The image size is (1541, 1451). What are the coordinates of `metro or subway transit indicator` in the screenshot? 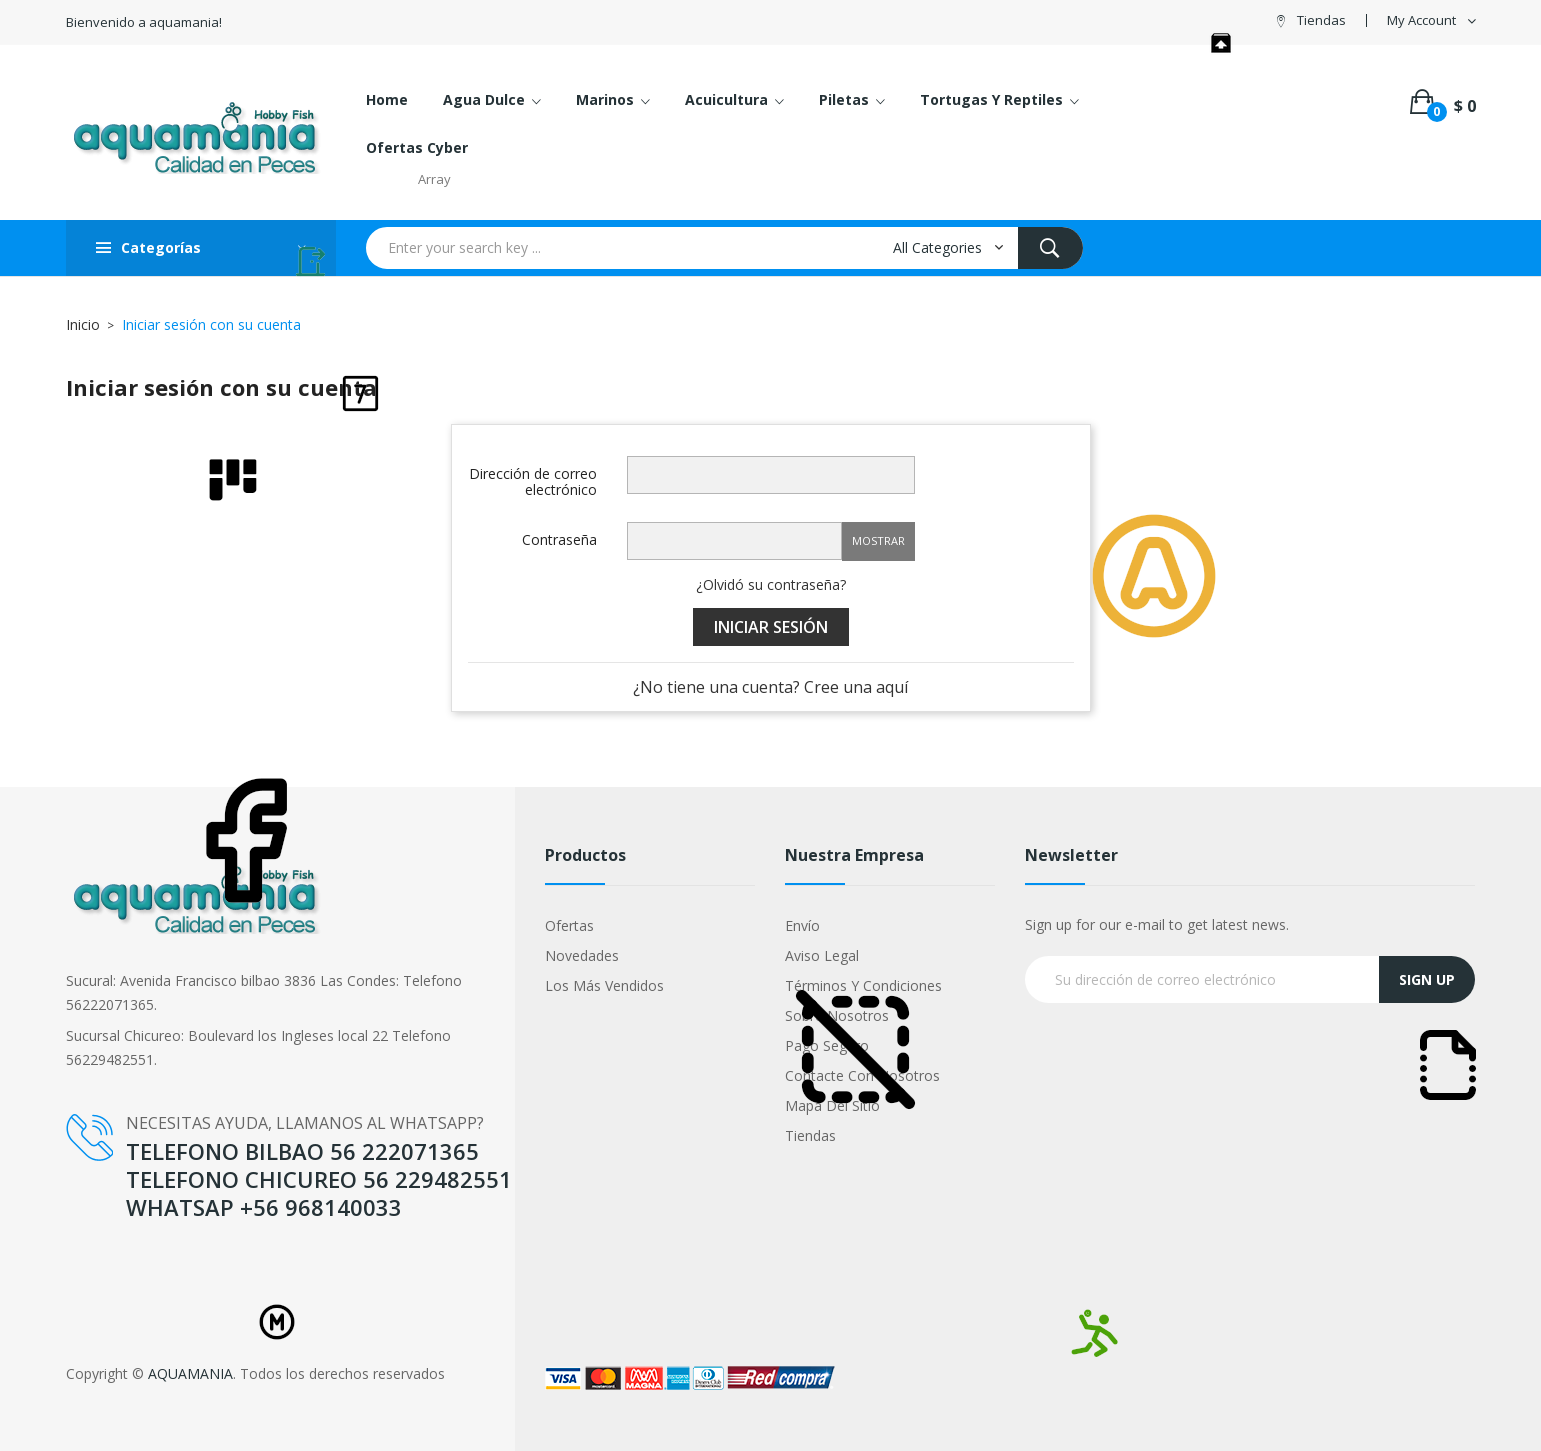 It's located at (277, 1322).